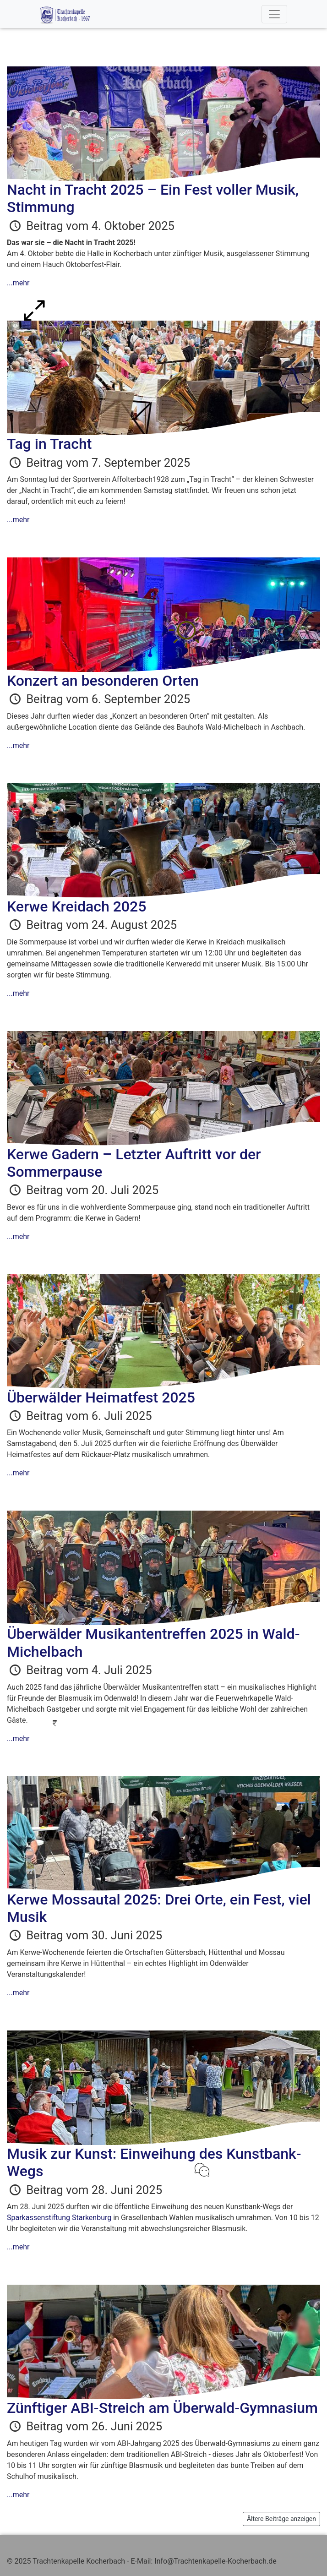 This screenshot has height=2576, width=327. Describe the element at coordinates (54, 1723) in the screenshot. I see `view prices in Indian rupees` at that location.